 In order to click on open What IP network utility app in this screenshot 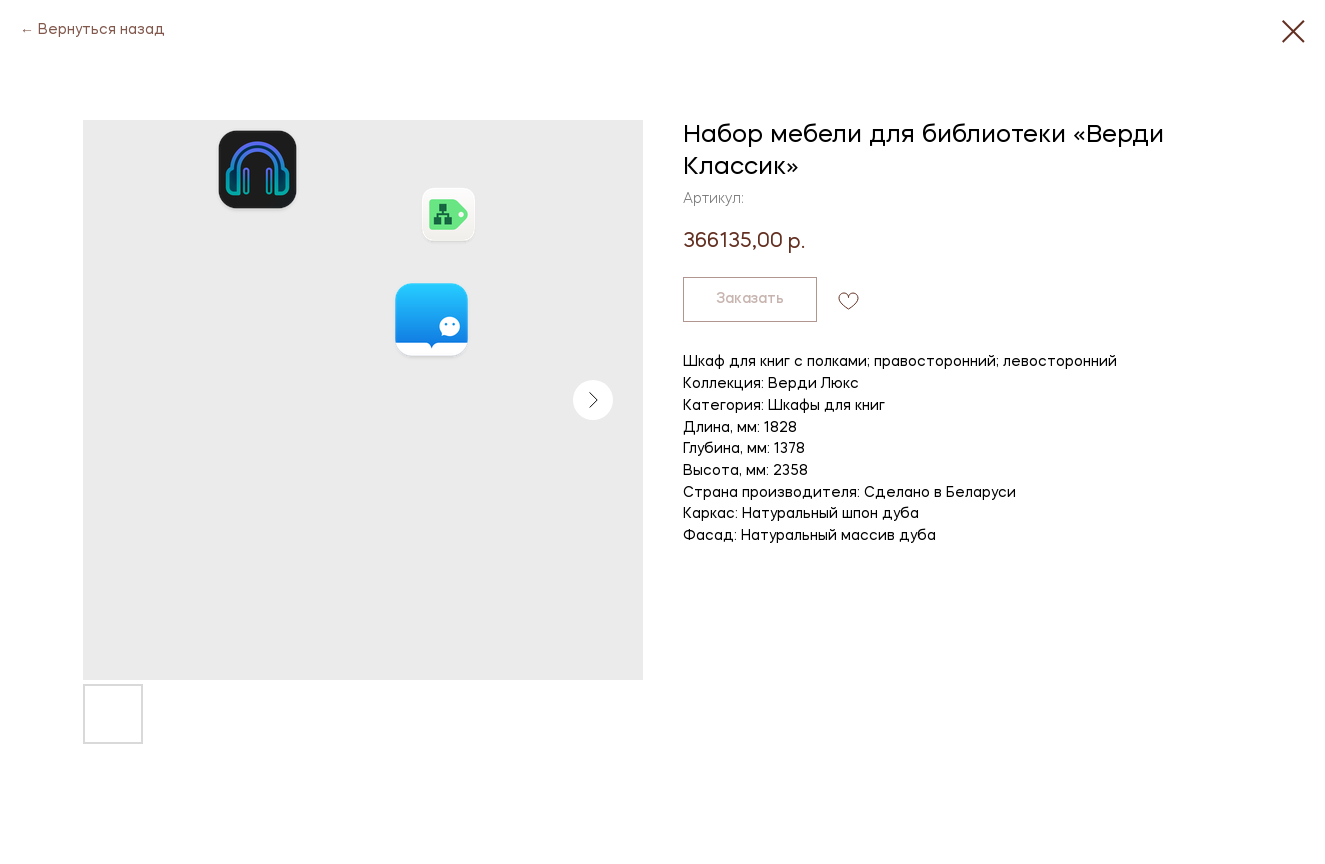, I will do `click(448, 214)`.